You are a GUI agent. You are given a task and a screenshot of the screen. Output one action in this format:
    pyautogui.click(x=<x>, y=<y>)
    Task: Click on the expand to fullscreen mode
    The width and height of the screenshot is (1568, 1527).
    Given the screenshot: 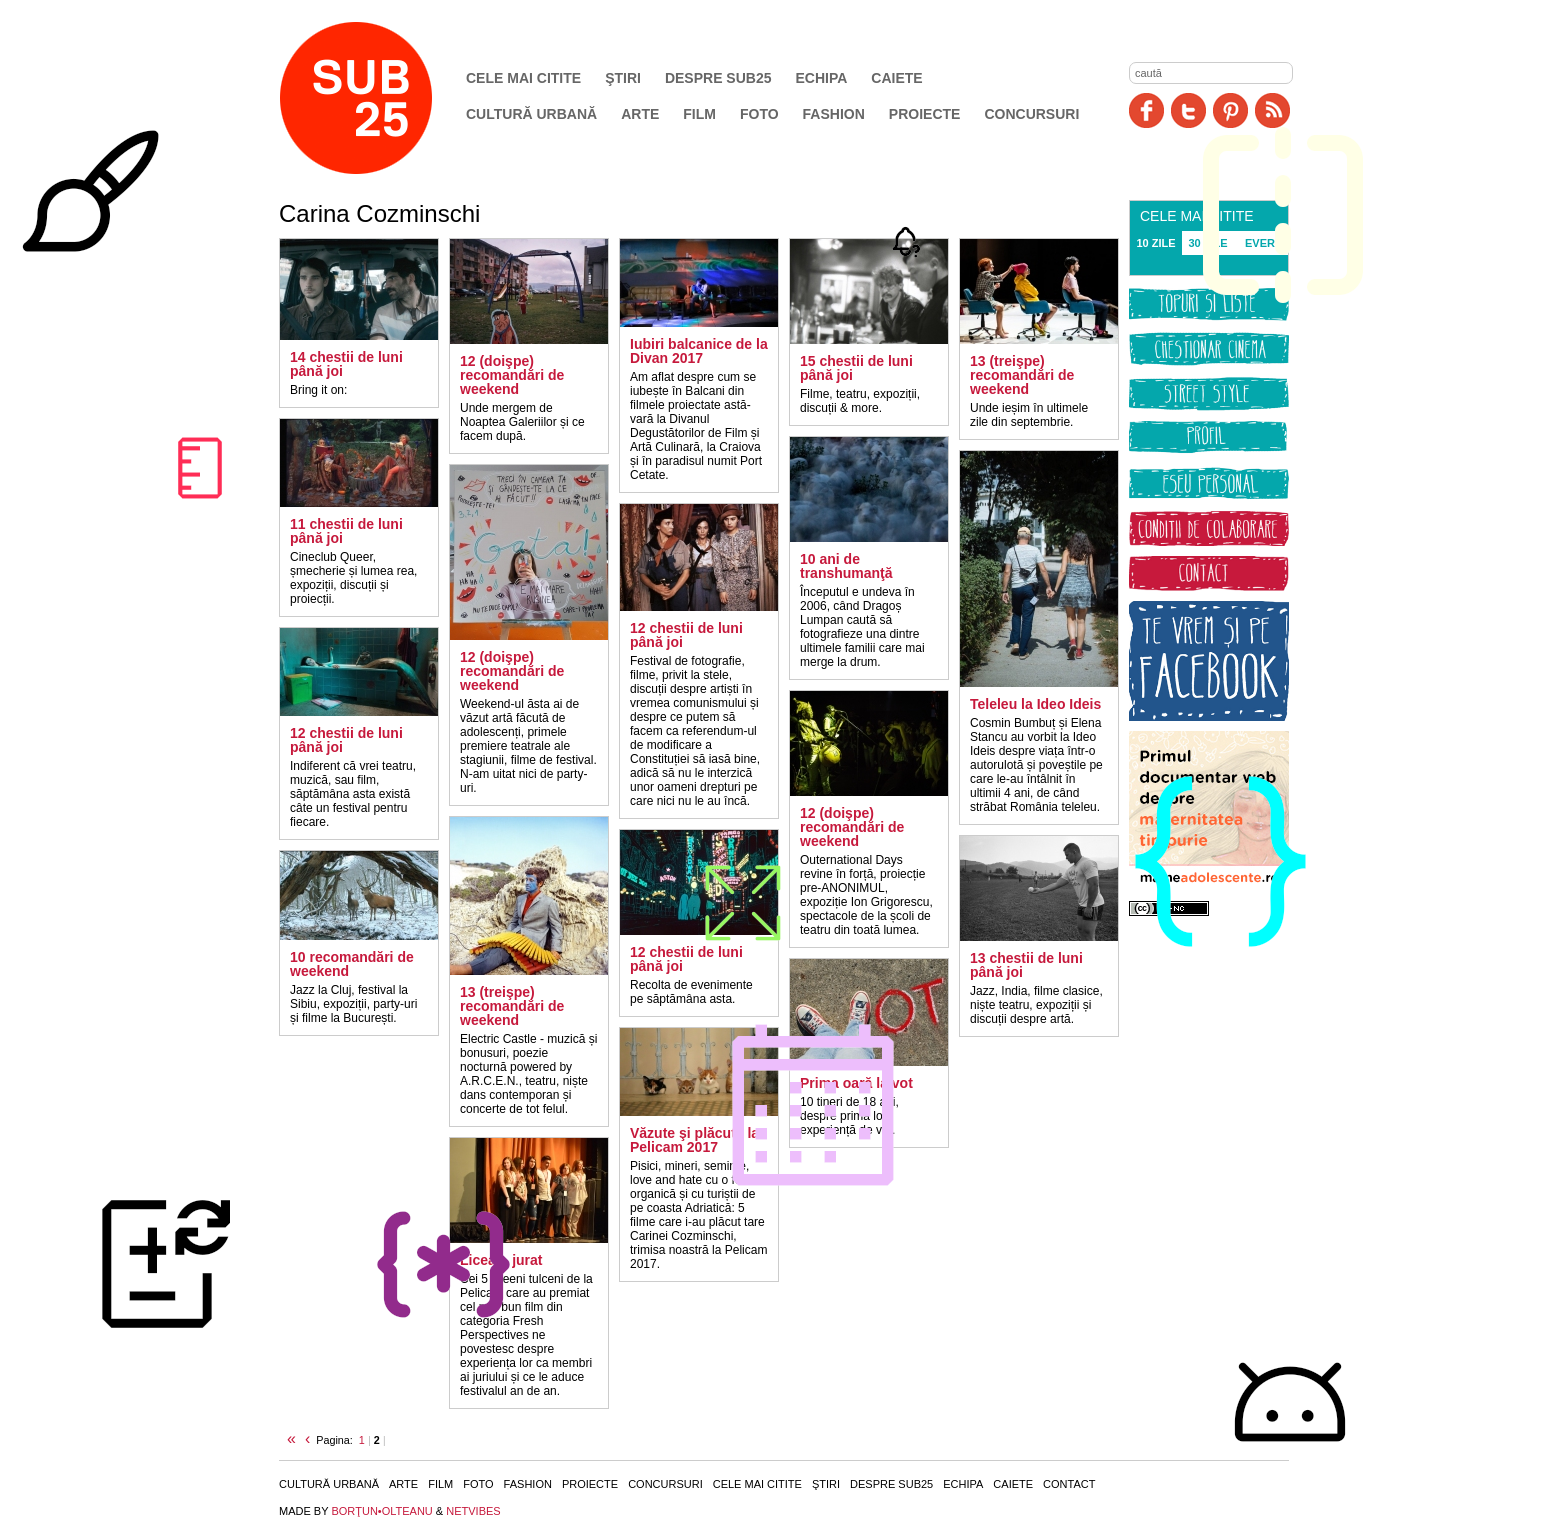 What is the action you would take?
    pyautogui.click(x=743, y=903)
    